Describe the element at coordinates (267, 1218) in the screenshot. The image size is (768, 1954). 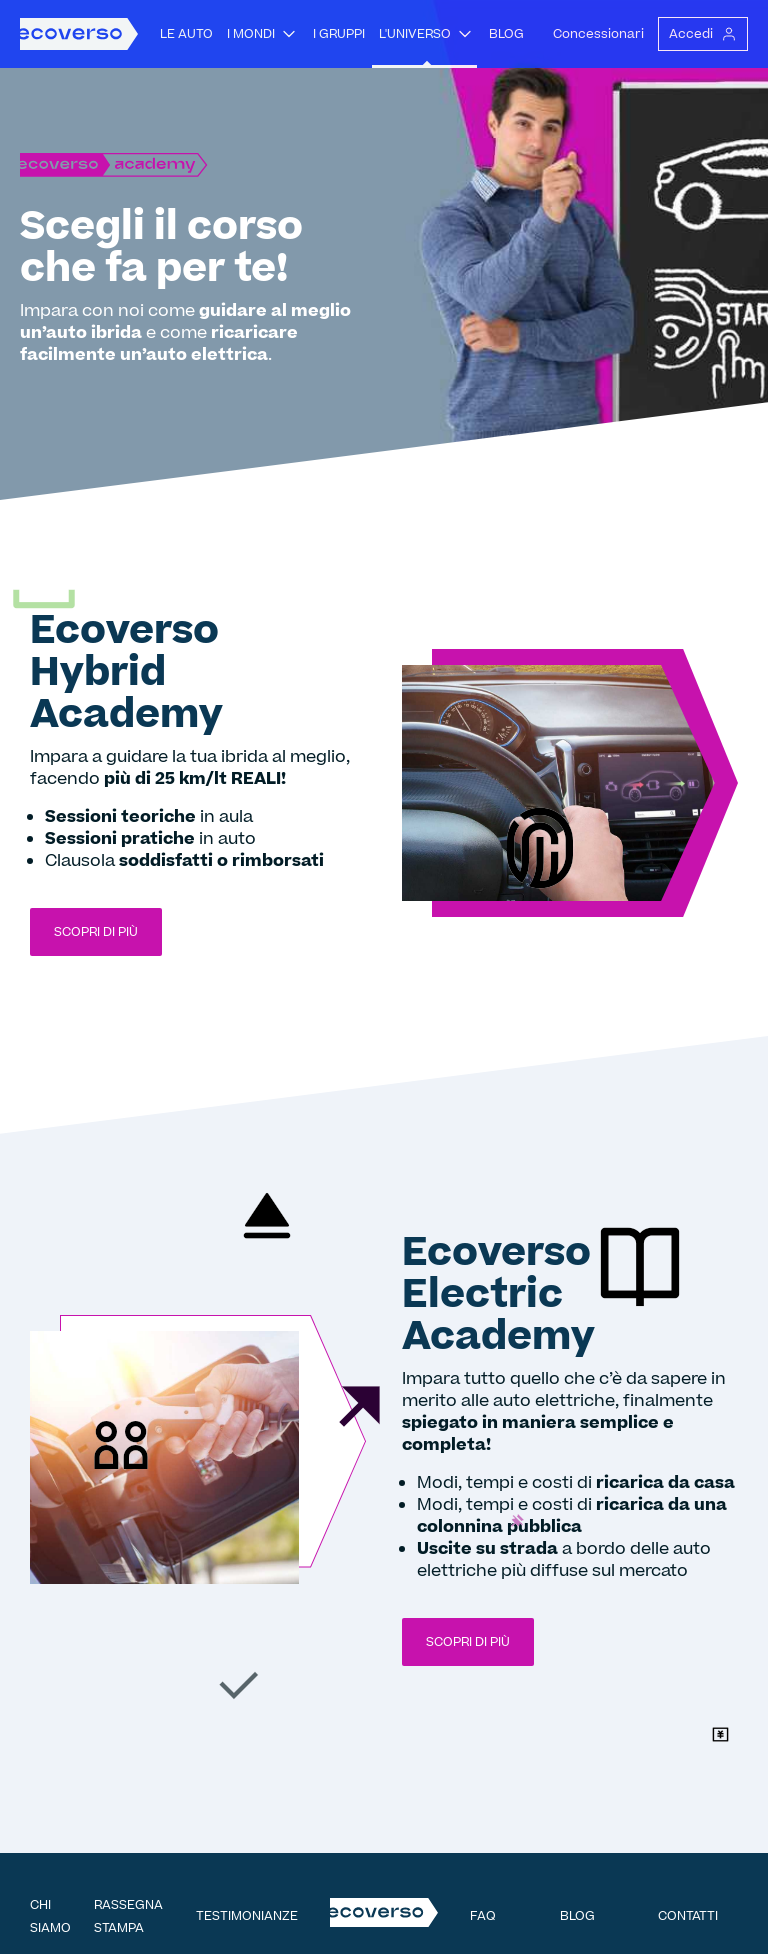
I see `eject media or disc` at that location.